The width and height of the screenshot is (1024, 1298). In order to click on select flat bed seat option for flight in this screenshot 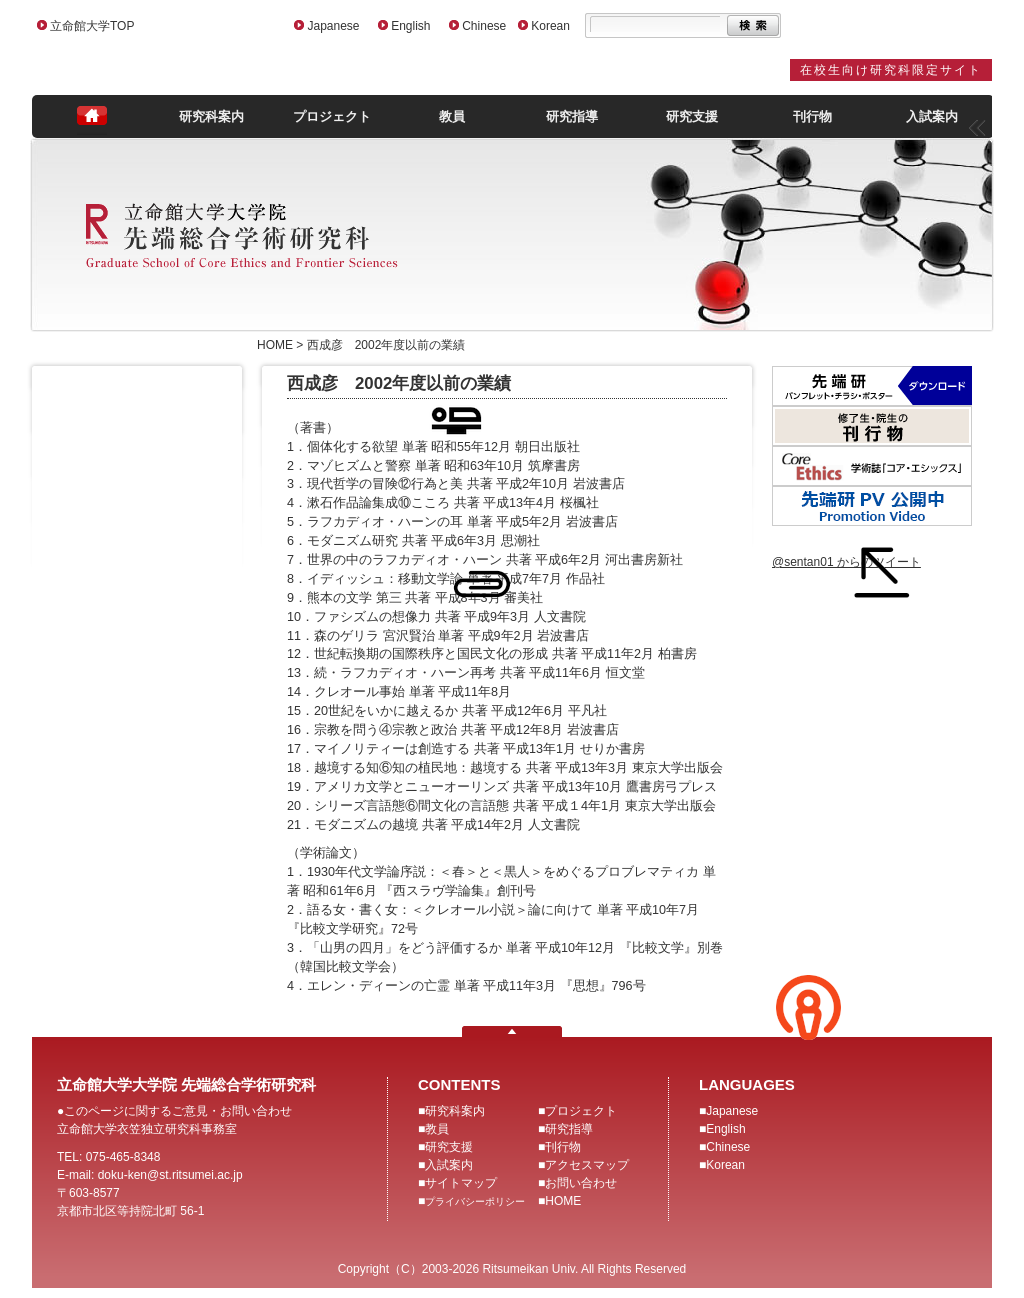, I will do `click(456, 419)`.